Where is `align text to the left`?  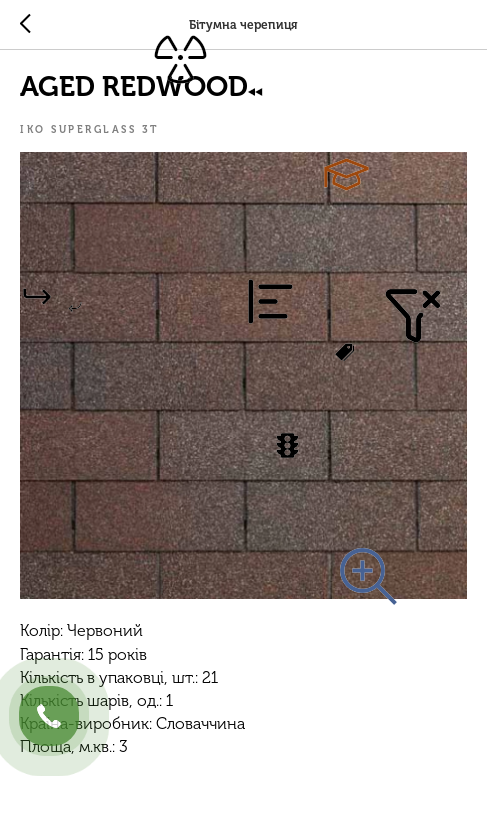 align text to the left is located at coordinates (270, 301).